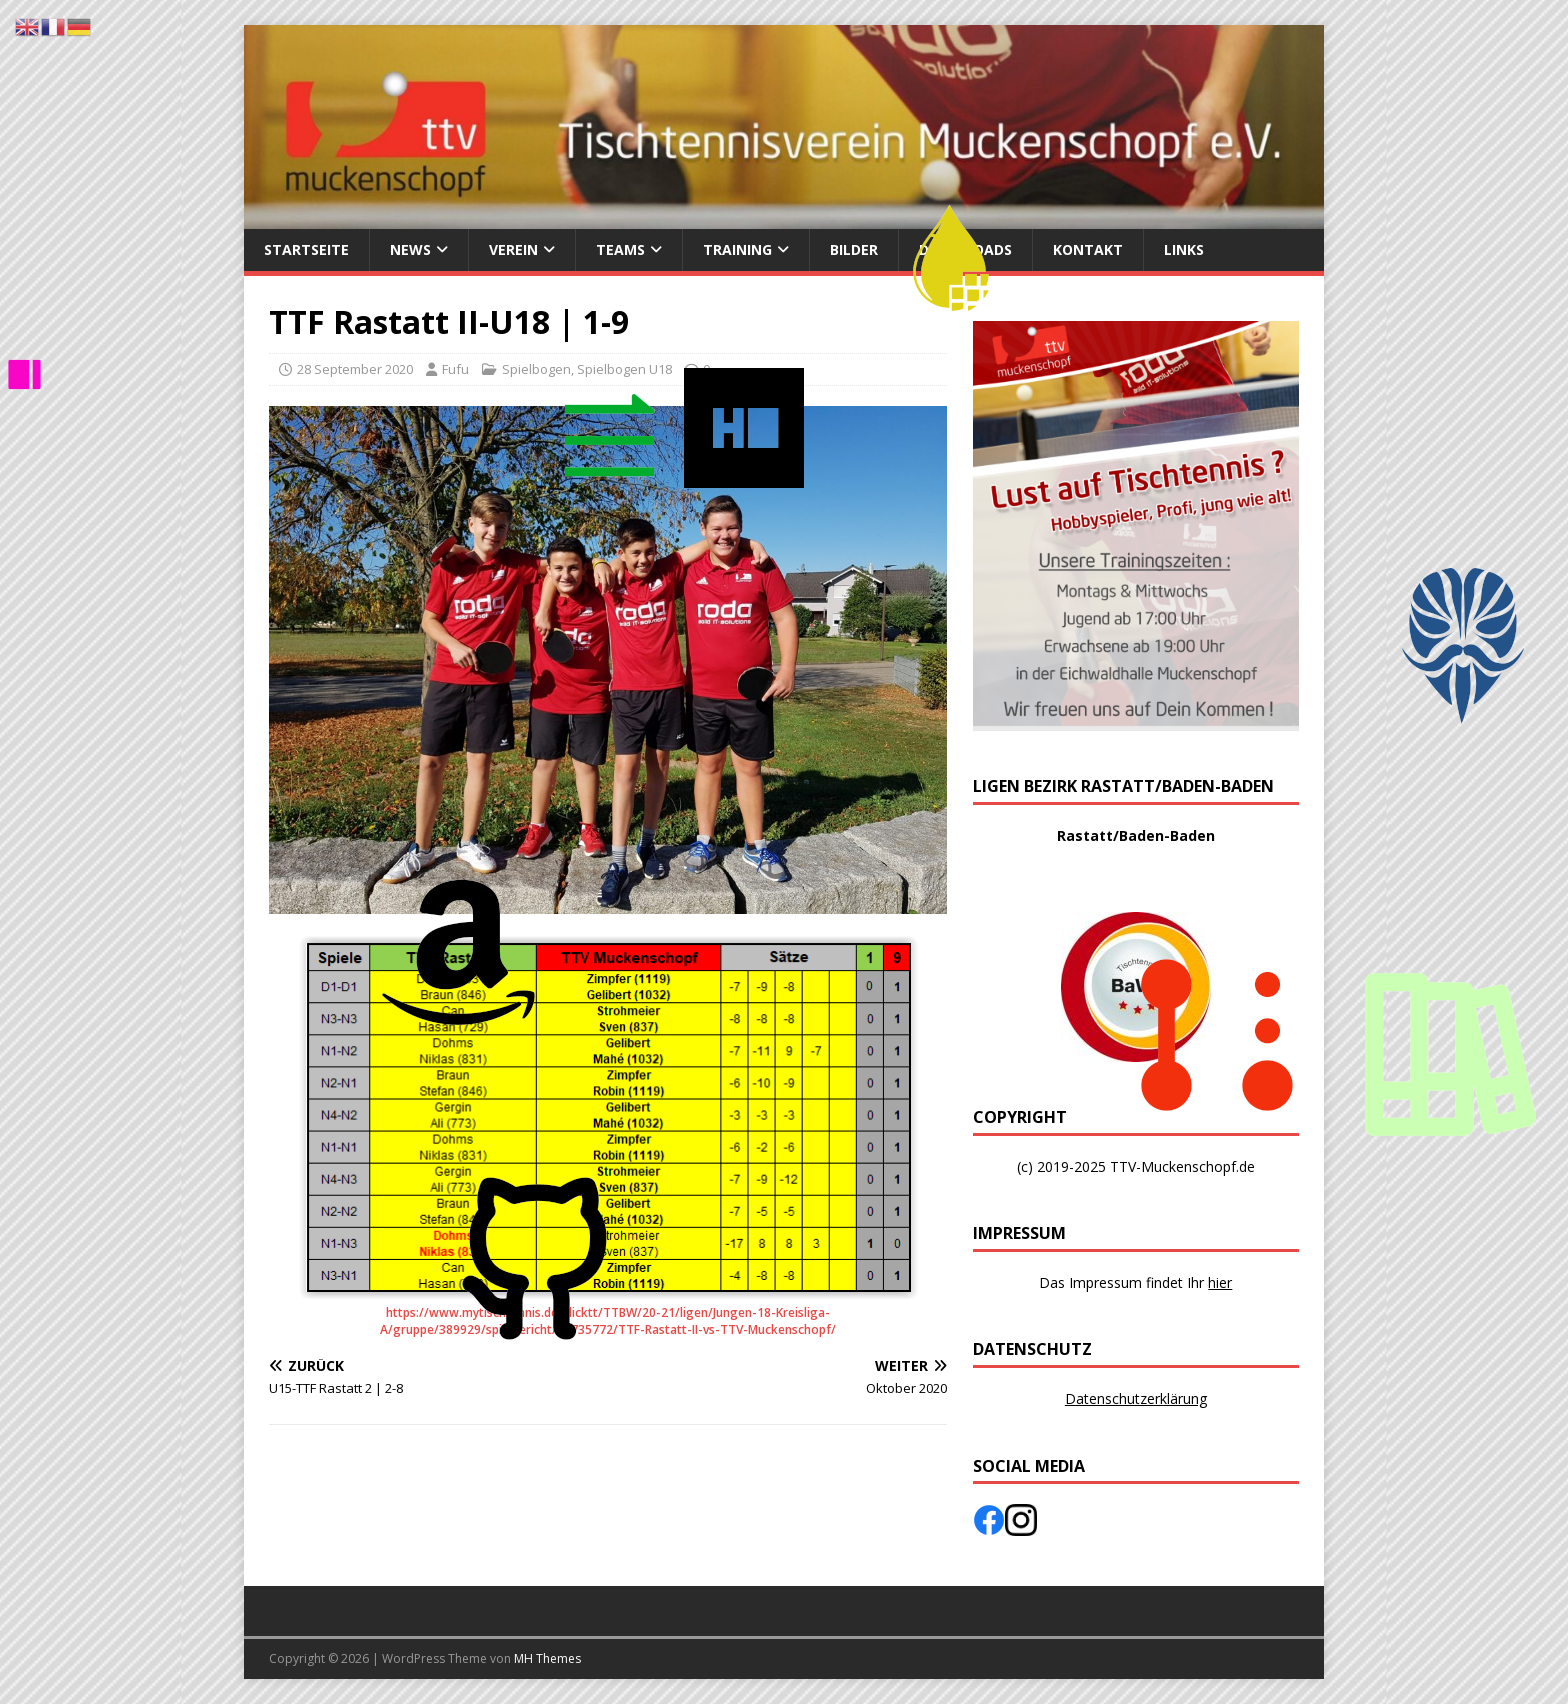 This screenshot has height=1704, width=1568. Describe the element at coordinates (1446, 1054) in the screenshot. I see `browse your digital library` at that location.